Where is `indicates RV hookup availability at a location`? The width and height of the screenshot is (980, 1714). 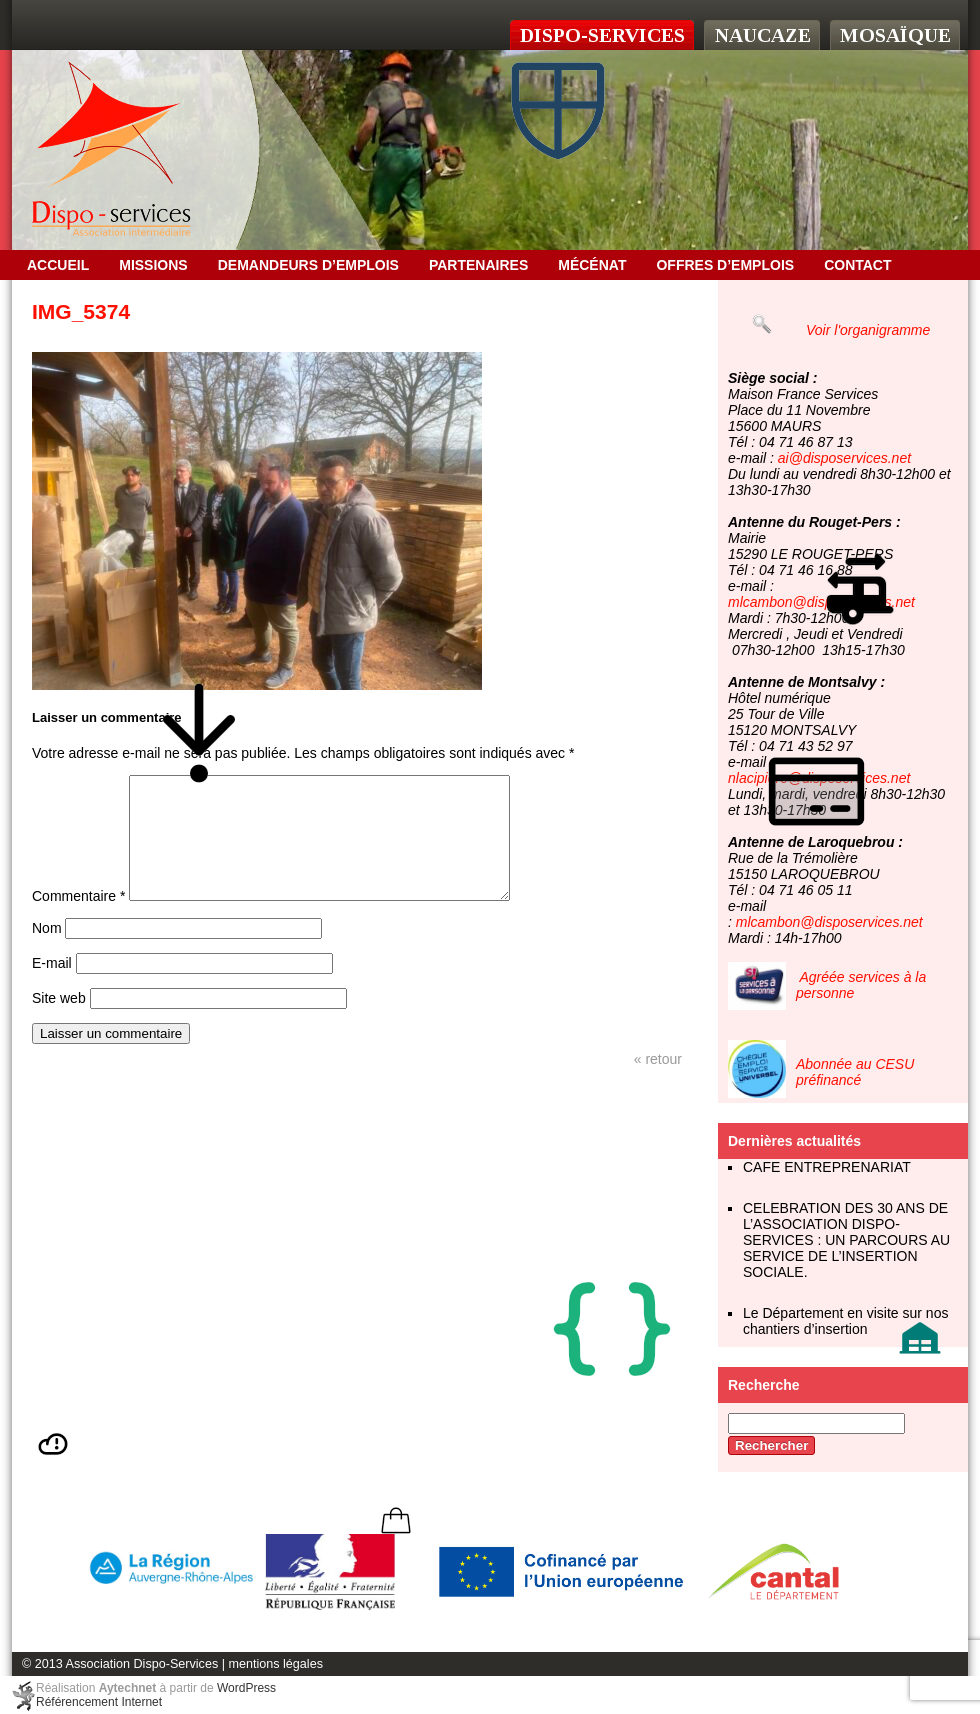 indicates RV hookup availability at a location is located at coordinates (856, 587).